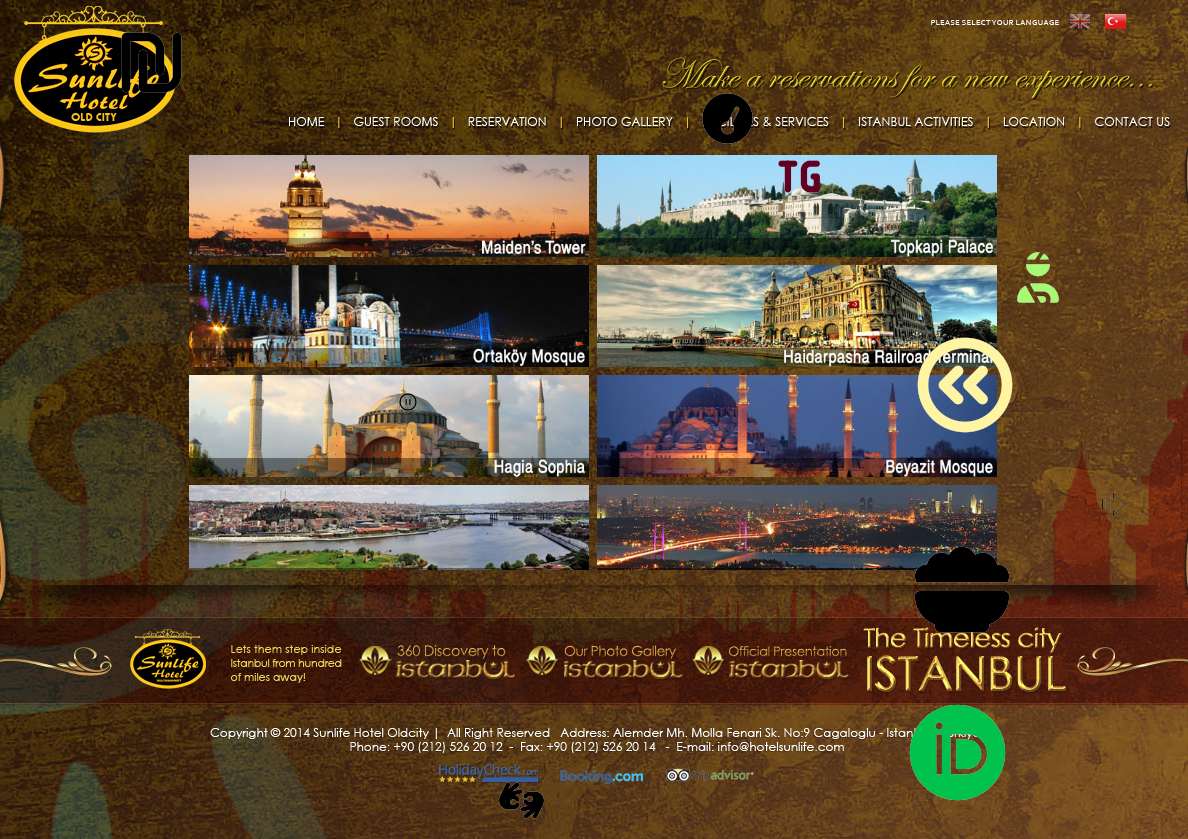  What do you see at coordinates (1038, 277) in the screenshot?
I see `indicates an injured or hurt user` at bounding box center [1038, 277].